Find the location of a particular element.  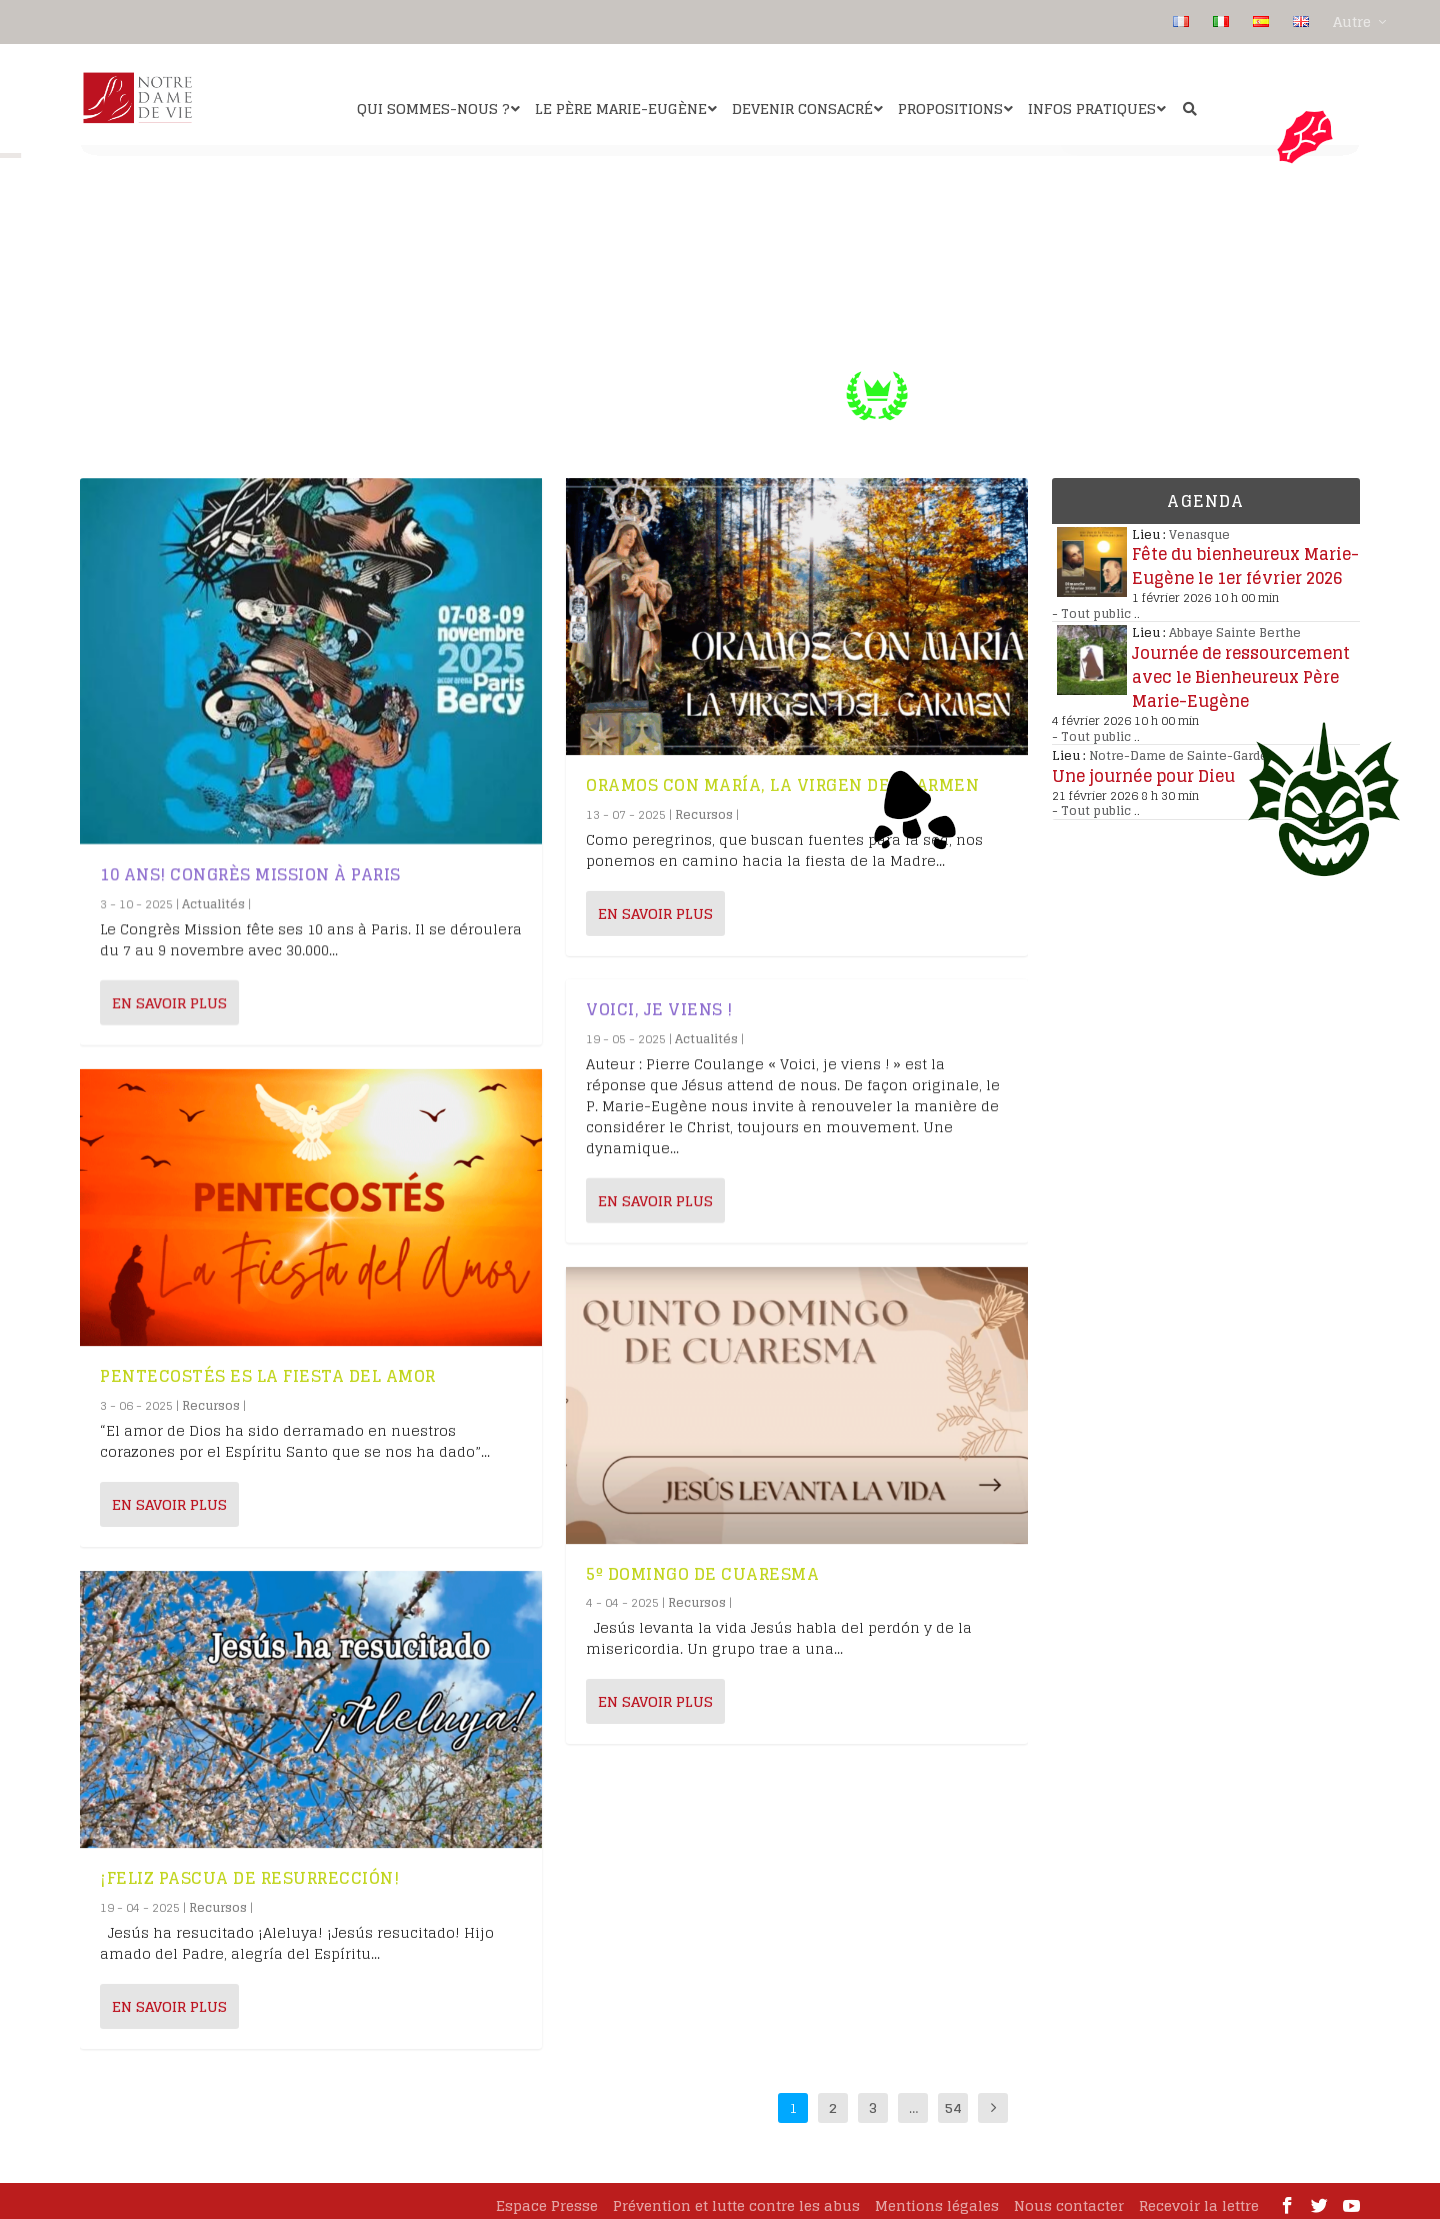

view achievements or awards is located at coordinates (877, 395).